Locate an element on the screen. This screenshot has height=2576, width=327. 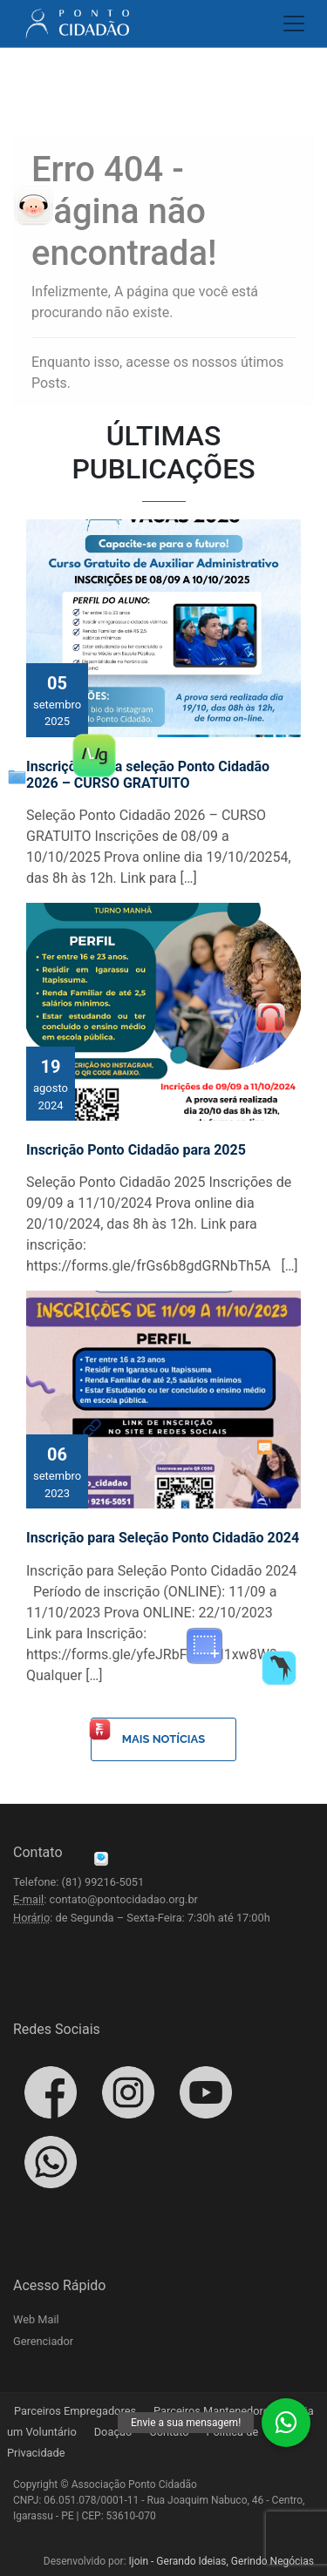
take a screenshot is located at coordinates (204, 1645).